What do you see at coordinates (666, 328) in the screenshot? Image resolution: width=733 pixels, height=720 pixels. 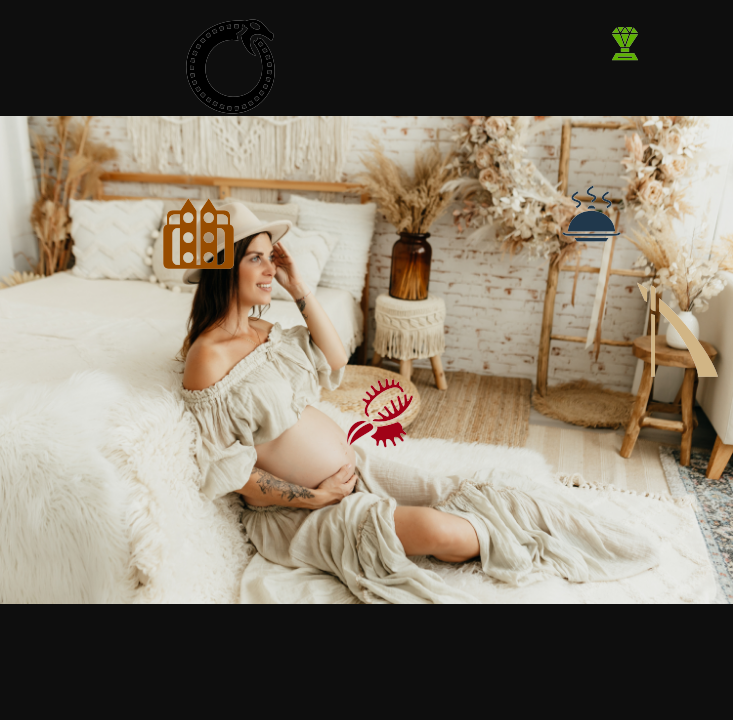 I see `equip or select bow weapon` at bounding box center [666, 328].